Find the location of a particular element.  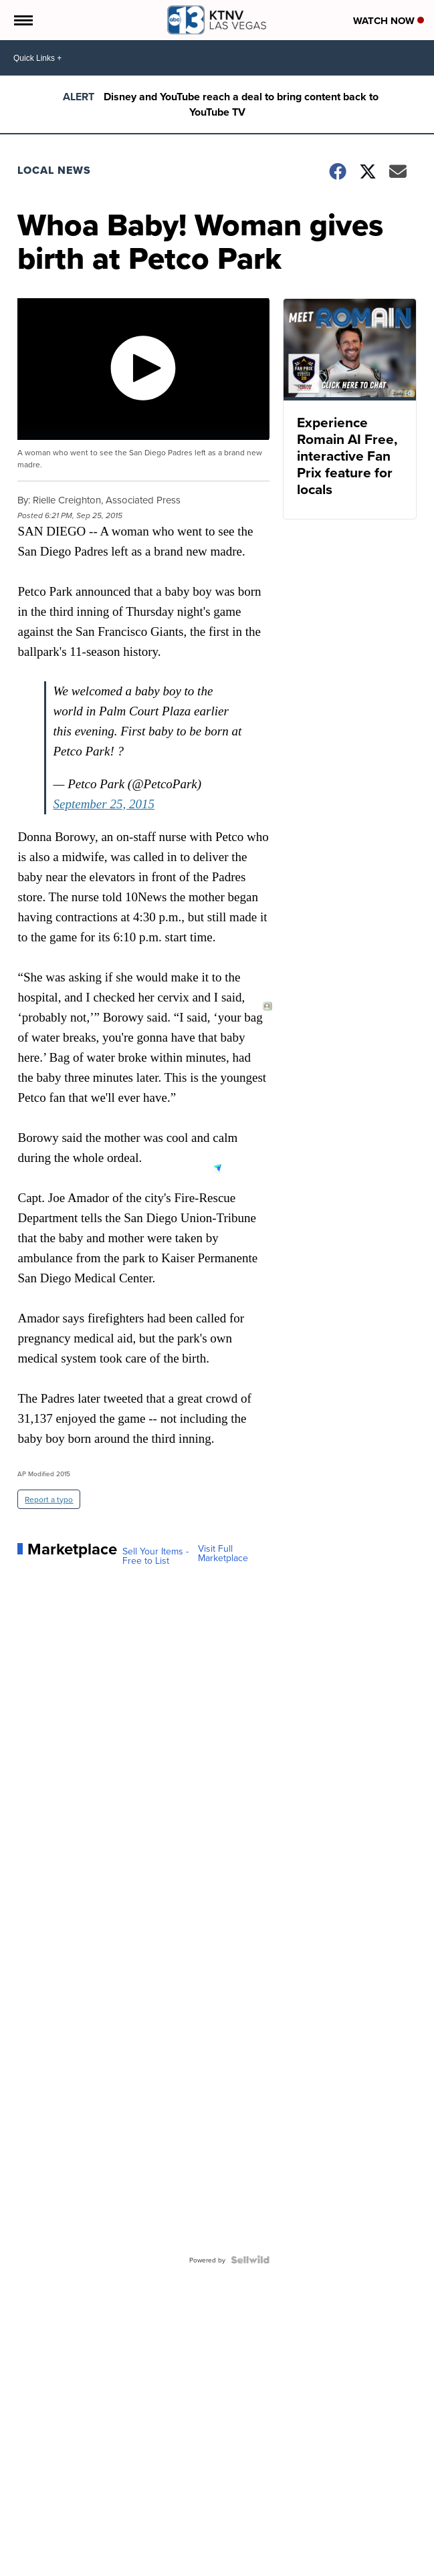

open contacts app is located at coordinates (267, 1006).